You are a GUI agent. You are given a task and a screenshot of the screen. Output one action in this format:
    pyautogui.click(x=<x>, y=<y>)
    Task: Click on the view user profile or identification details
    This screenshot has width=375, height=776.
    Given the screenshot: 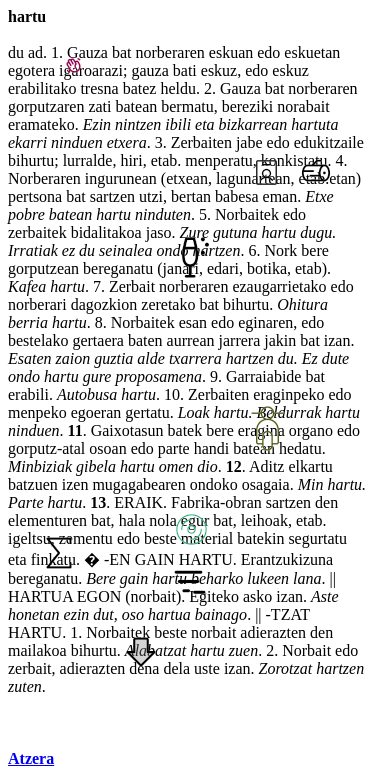 What is the action you would take?
    pyautogui.click(x=266, y=172)
    